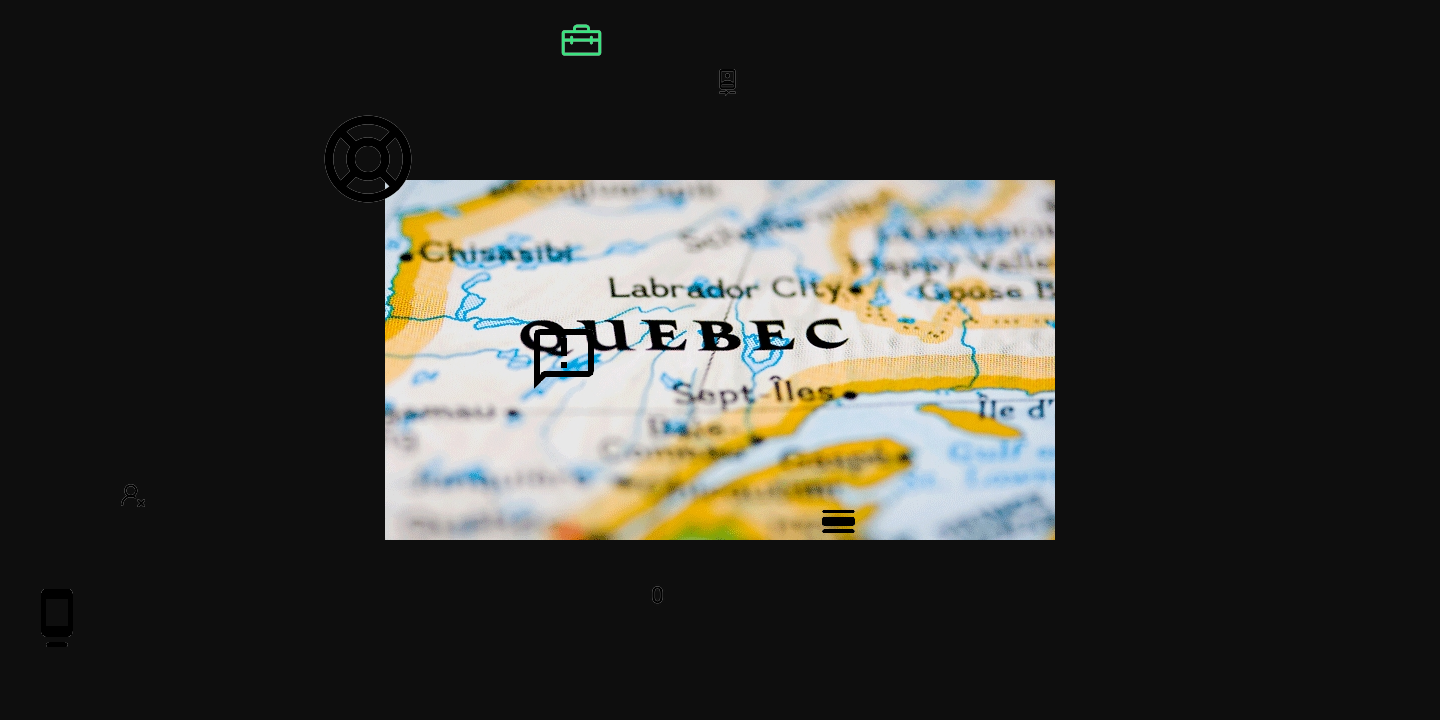 This screenshot has height=720, width=1440. What do you see at coordinates (657, 595) in the screenshot?
I see `set exposure compensation to zero` at bounding box center [657, 595].